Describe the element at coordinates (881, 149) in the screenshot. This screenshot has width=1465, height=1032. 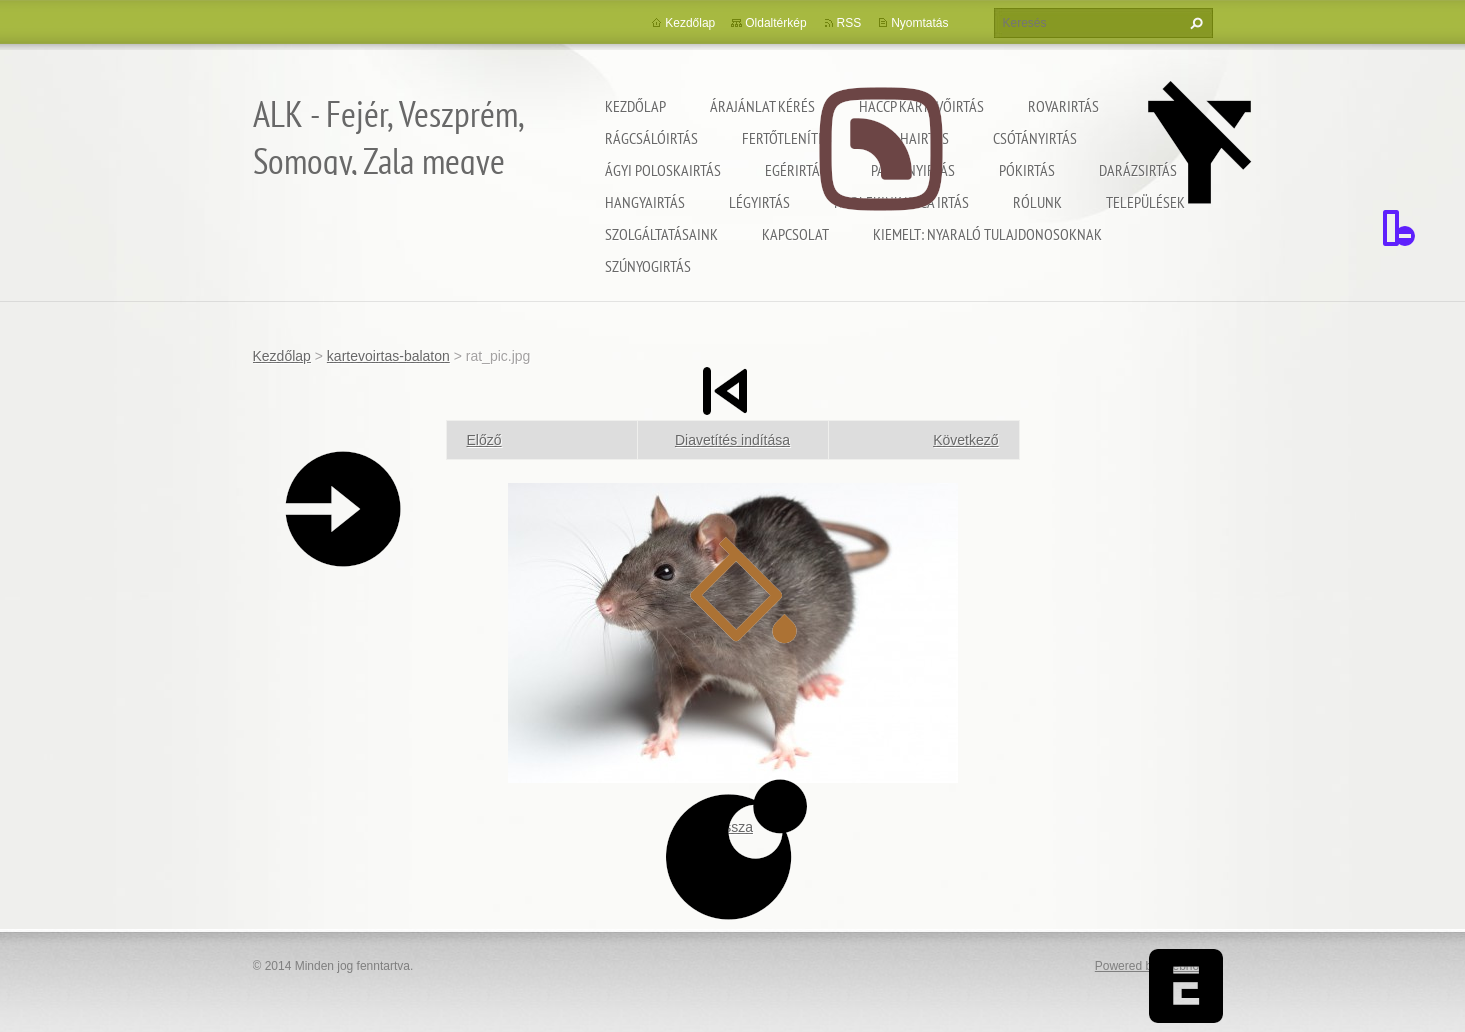
I see `open spectrum app` at that location.